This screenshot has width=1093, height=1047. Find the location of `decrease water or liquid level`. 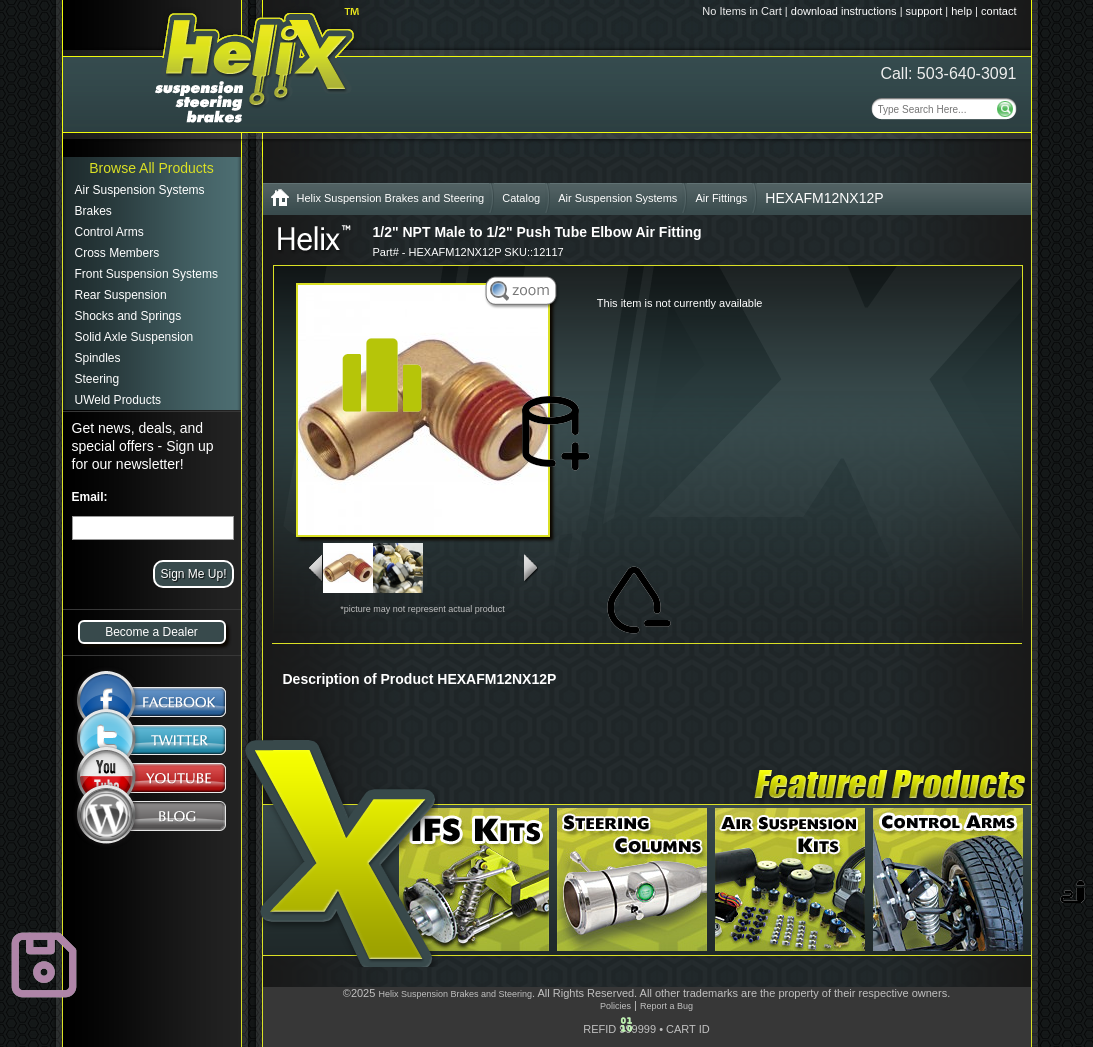

decrease water or liquid level is located at coordinates (634, 600).